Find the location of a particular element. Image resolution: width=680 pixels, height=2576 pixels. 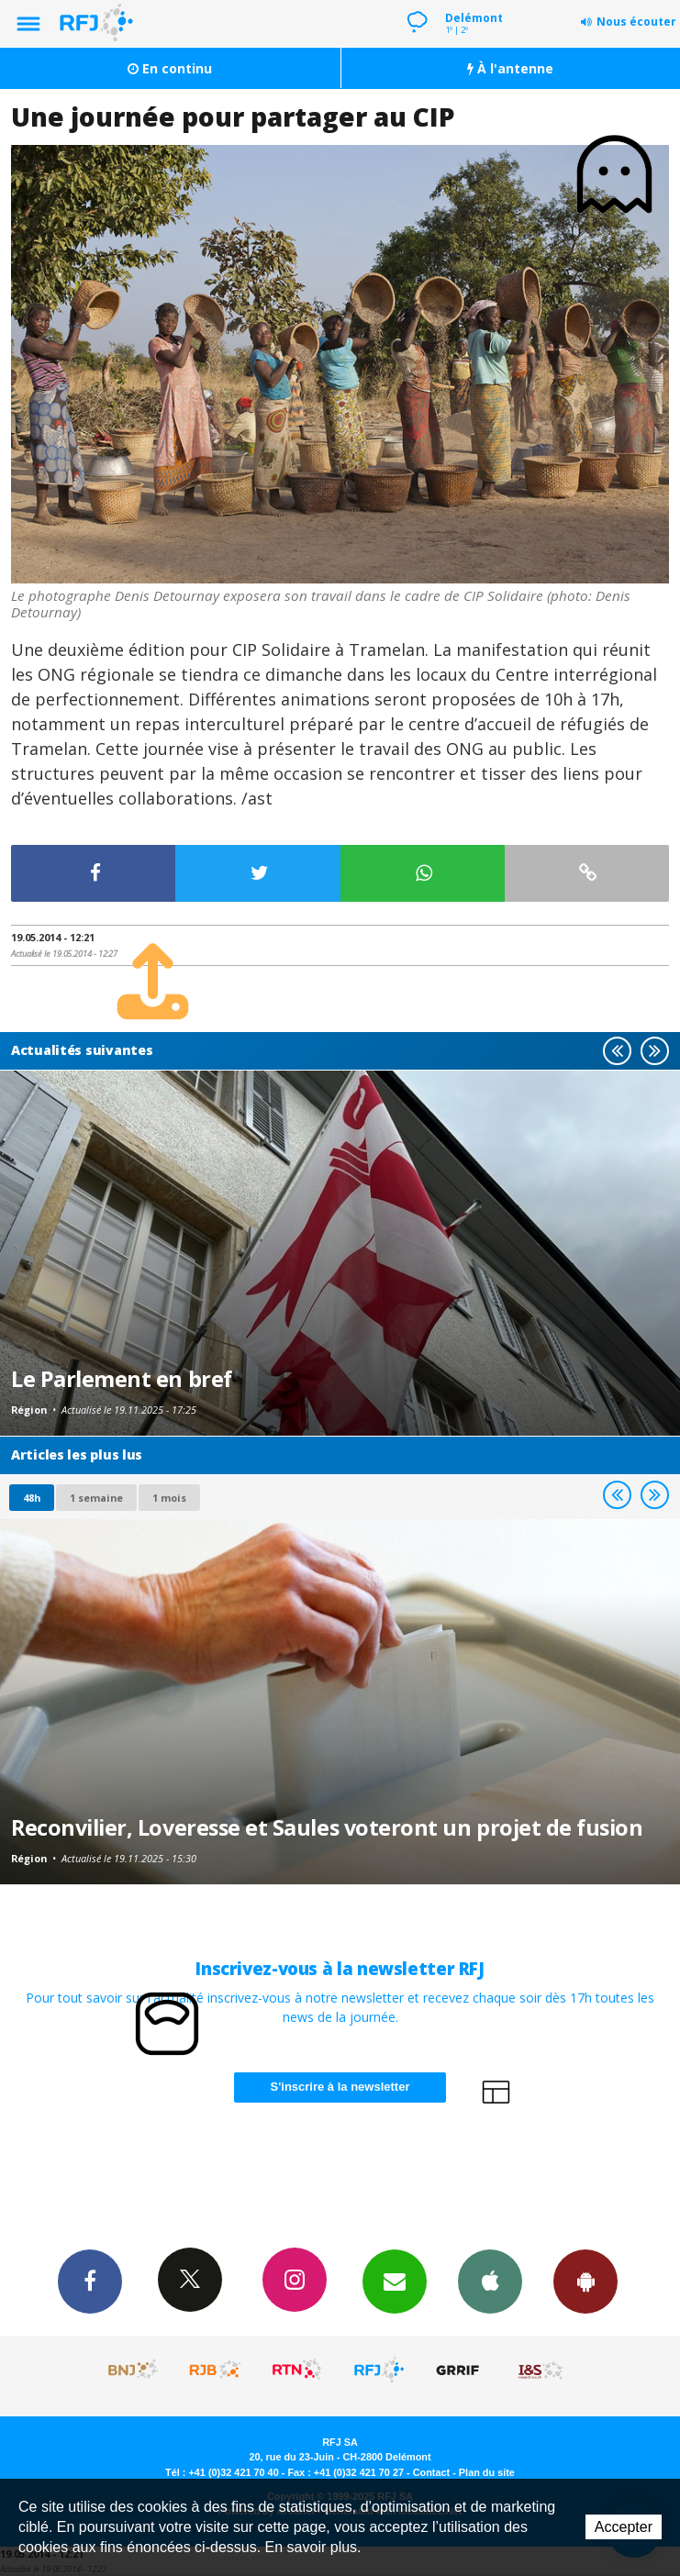

change page layout options is located at coordinates (496, 2092).